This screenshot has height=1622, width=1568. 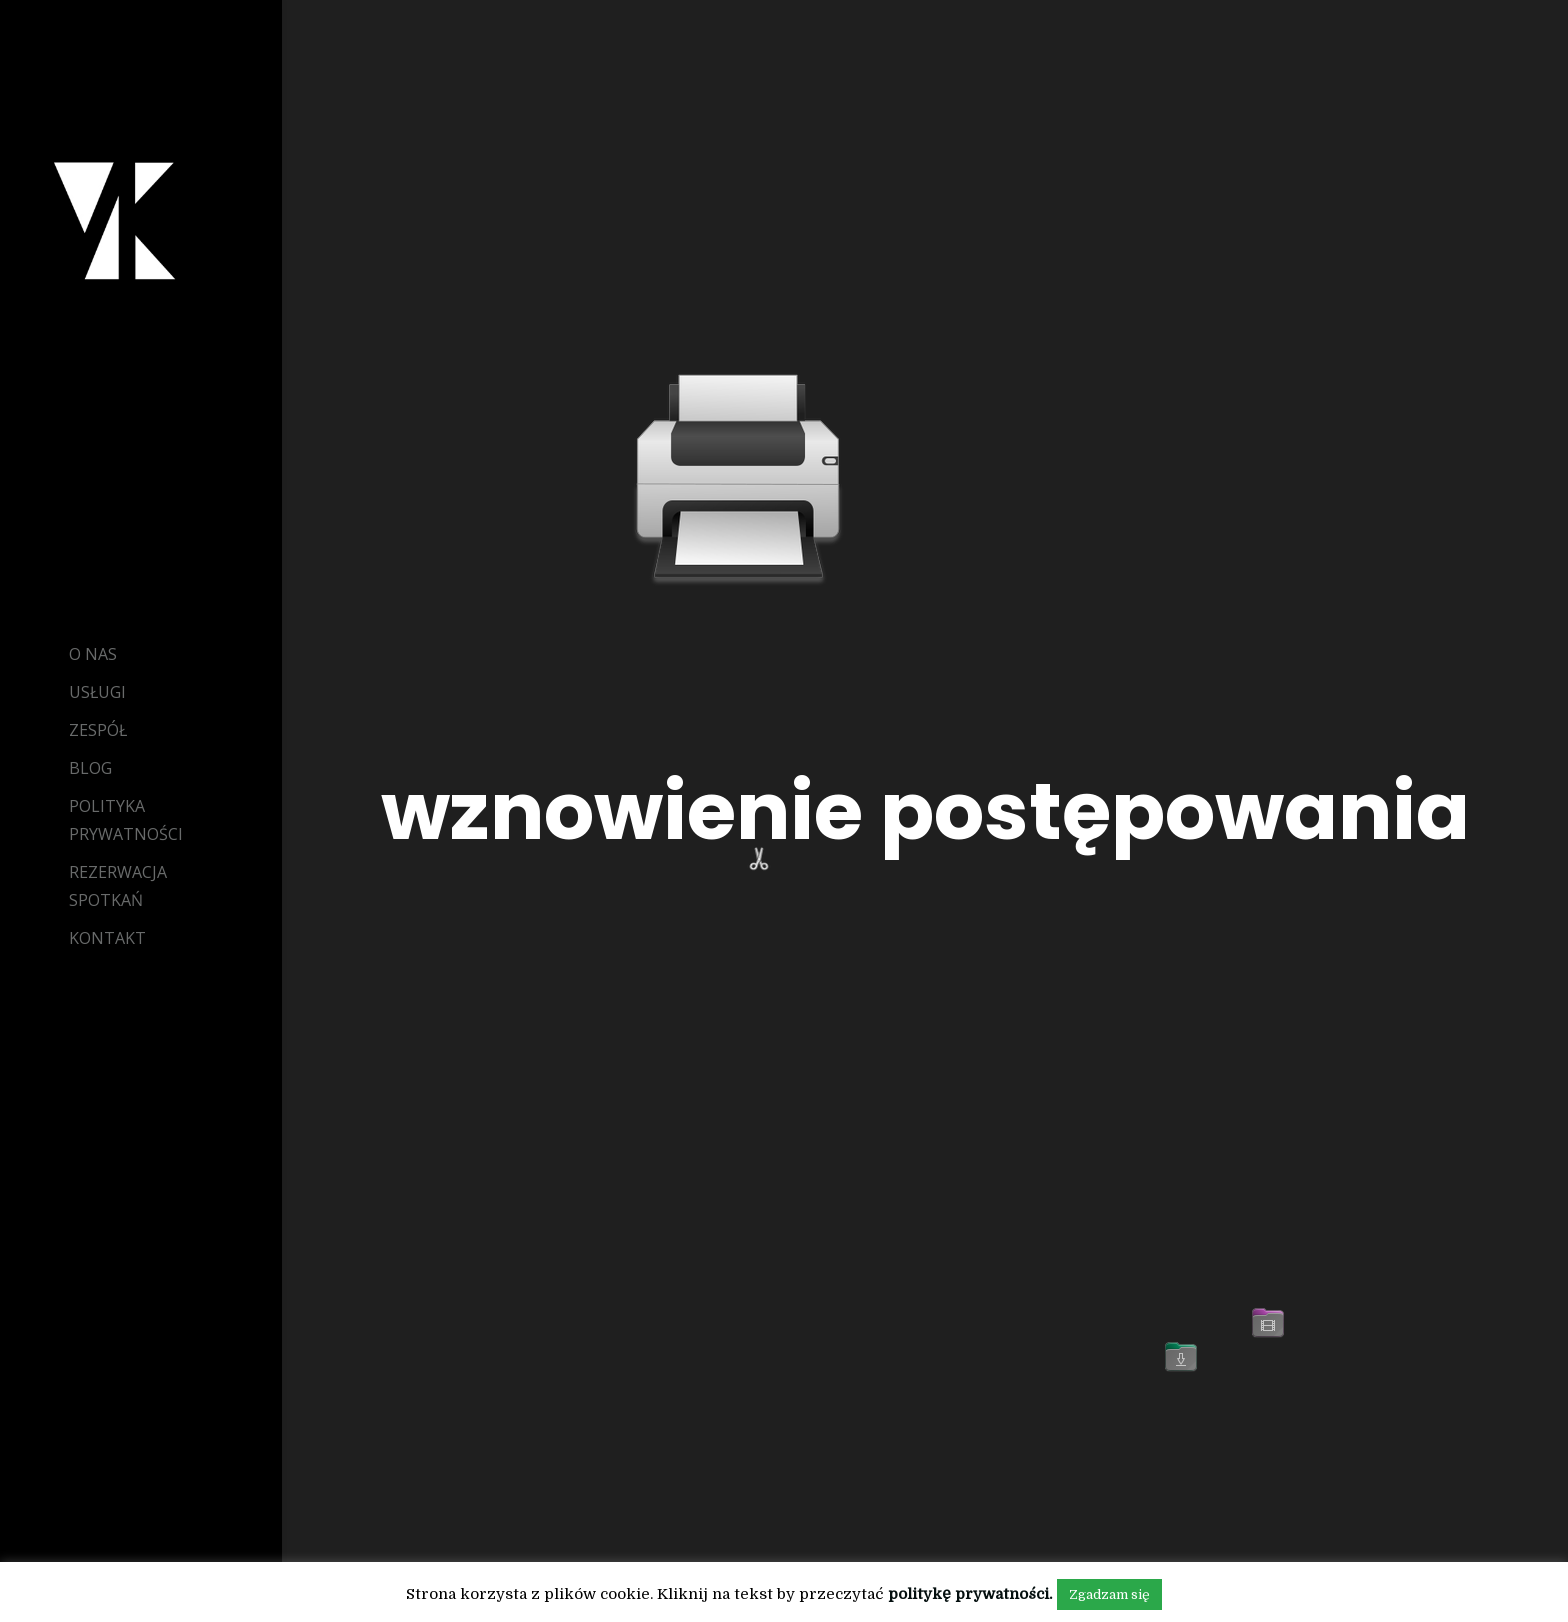 What do you see at coordinates (759, 859) in the screenshot?
I see `cut selected content to clipboard` at bounding box center [759, 859].